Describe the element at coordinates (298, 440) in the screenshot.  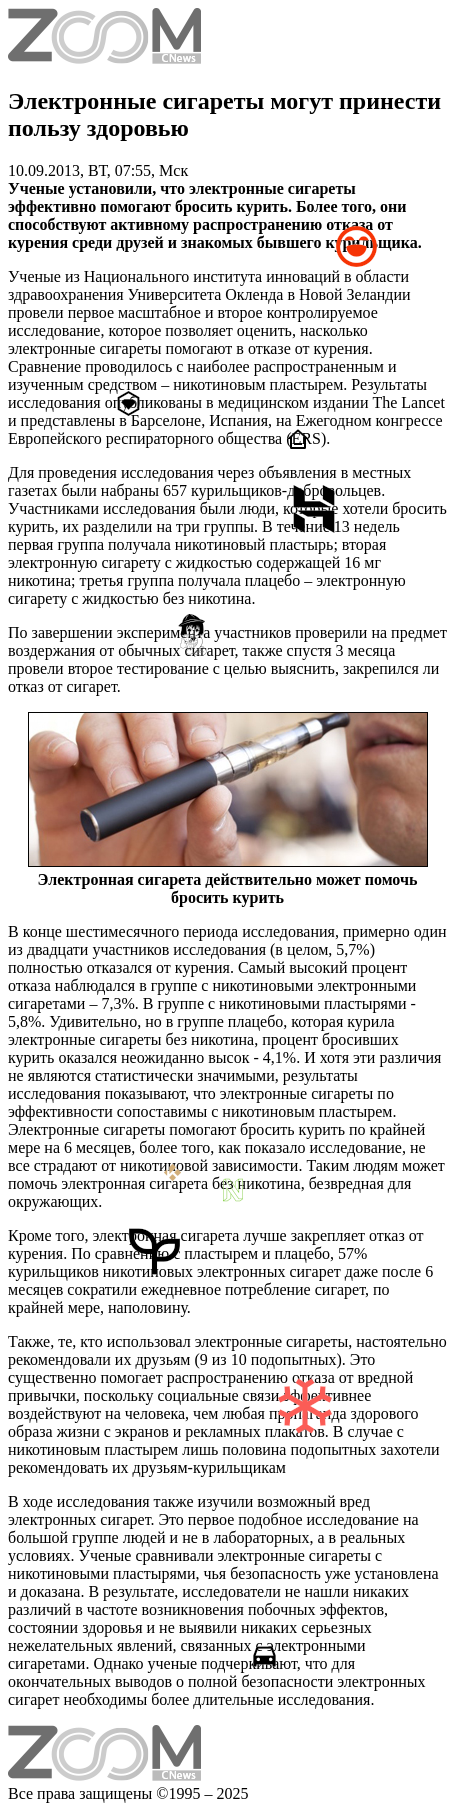
I see `navigate to home screen` at that location.